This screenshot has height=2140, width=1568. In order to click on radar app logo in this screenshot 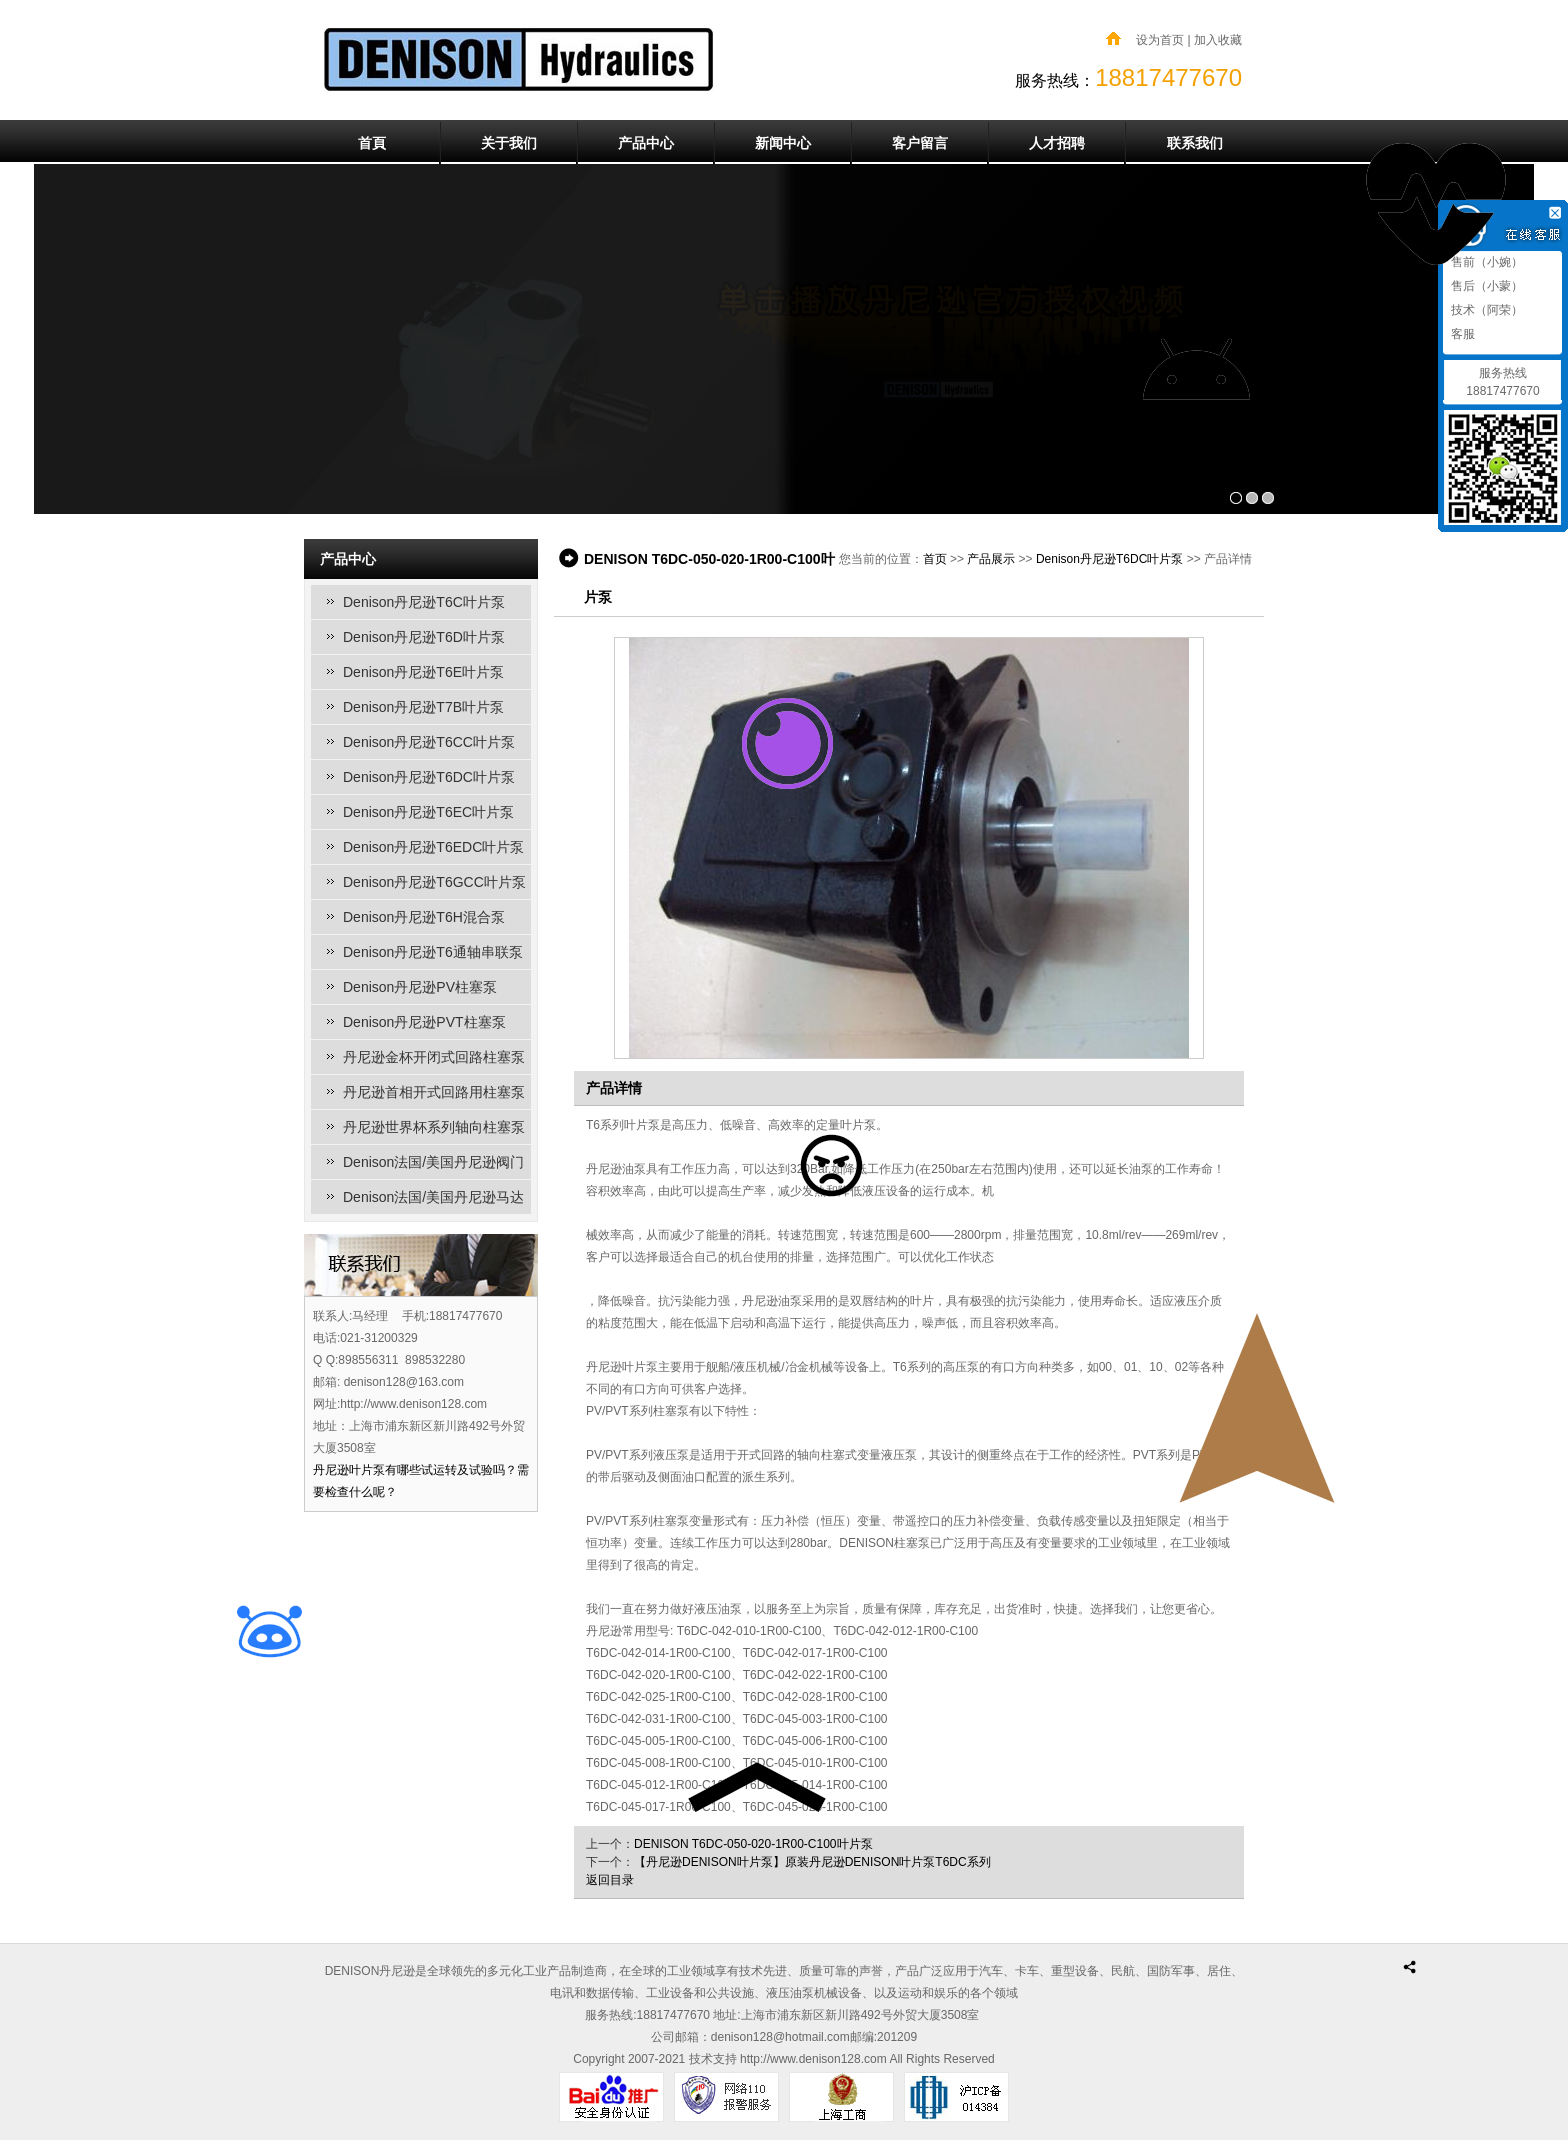, I will do `click(1257, 1408)`.